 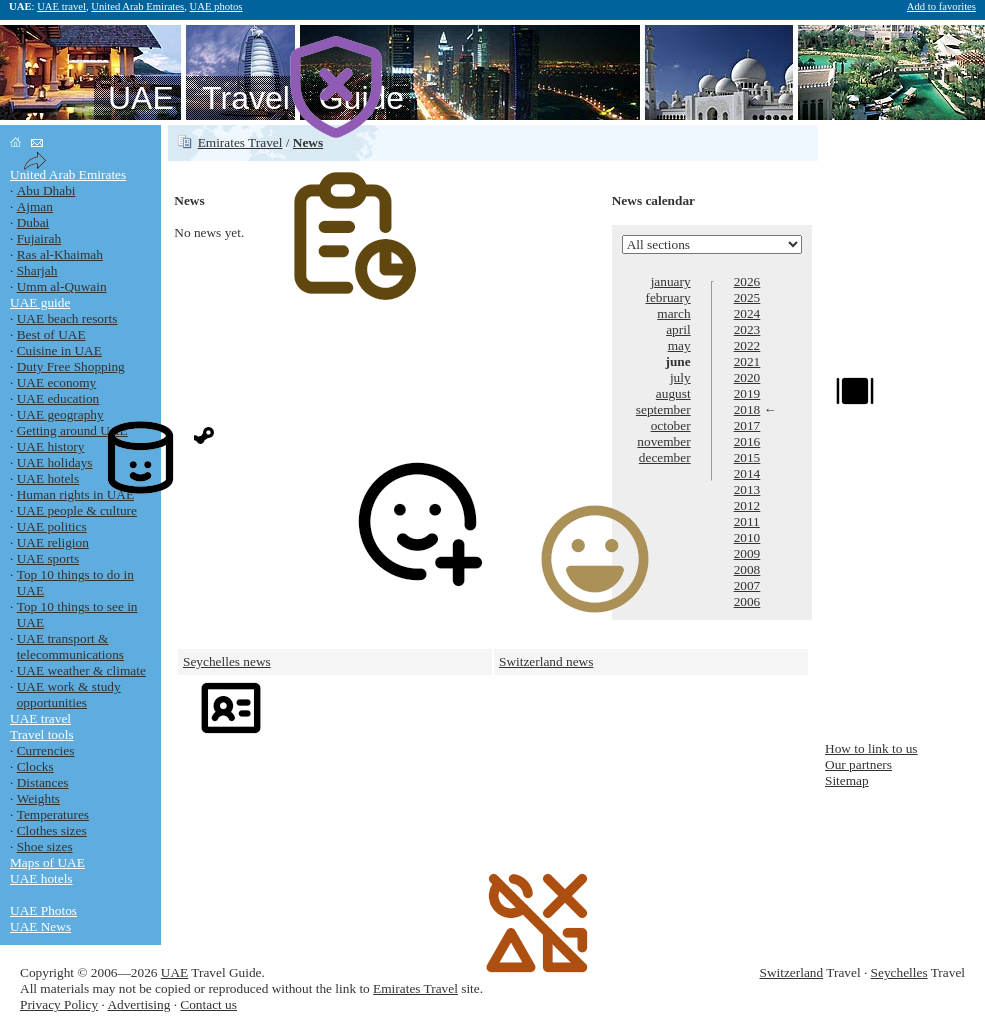 I want to click on view your profile or account information, so click(x=231, y=708).